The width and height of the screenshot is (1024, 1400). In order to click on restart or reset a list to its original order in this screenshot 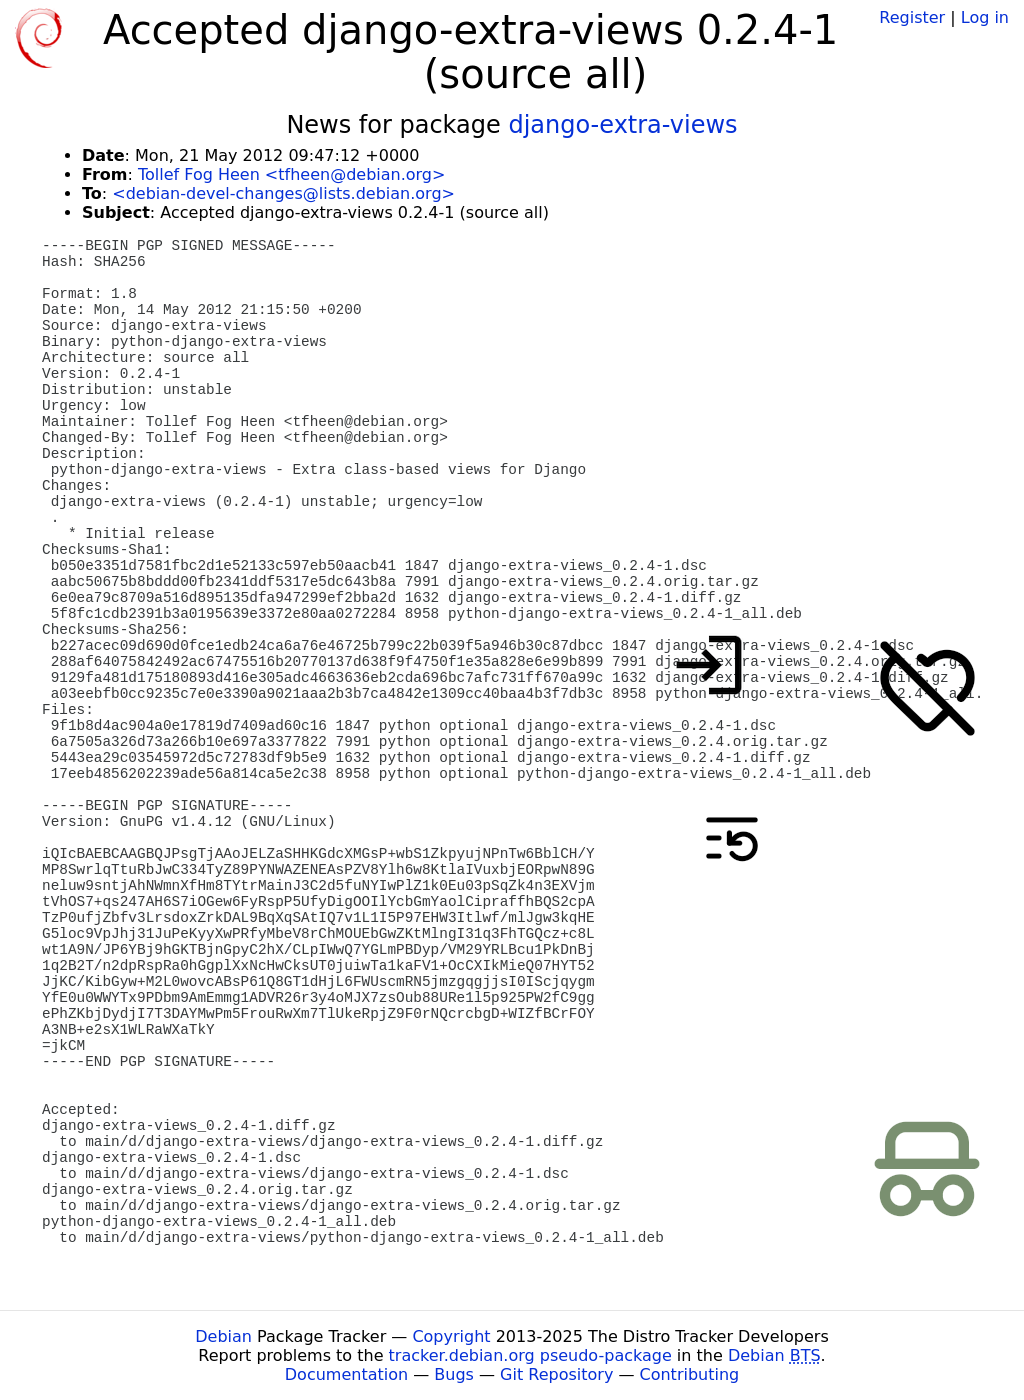, I will do `click(732, 838)`.